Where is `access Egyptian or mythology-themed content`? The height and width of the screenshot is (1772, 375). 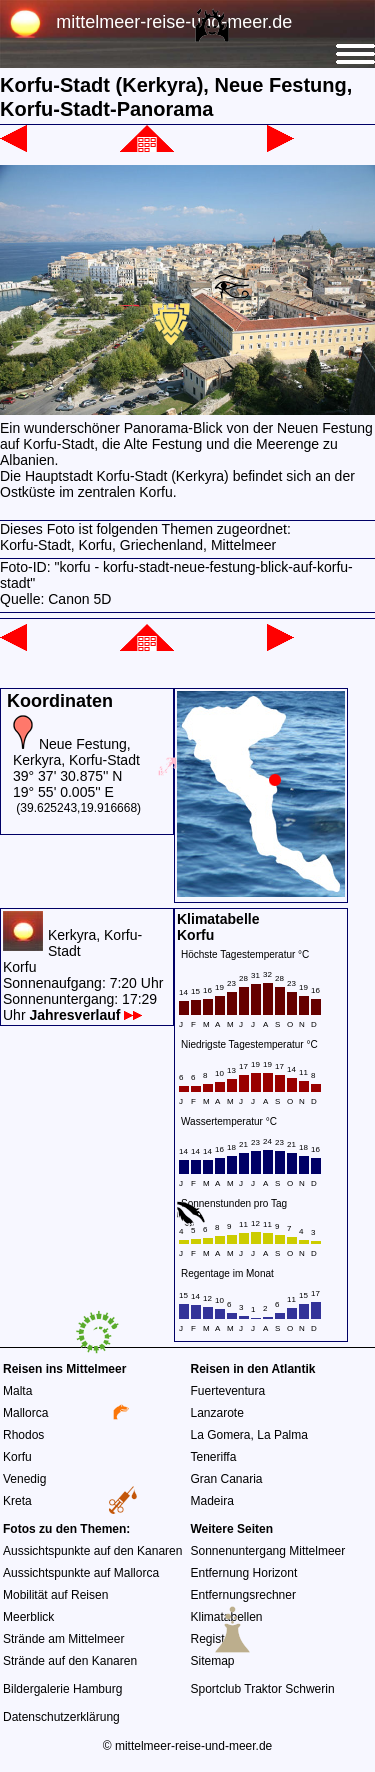
access Egyptian or mythology-themed content is located at coordinates (232, 286).